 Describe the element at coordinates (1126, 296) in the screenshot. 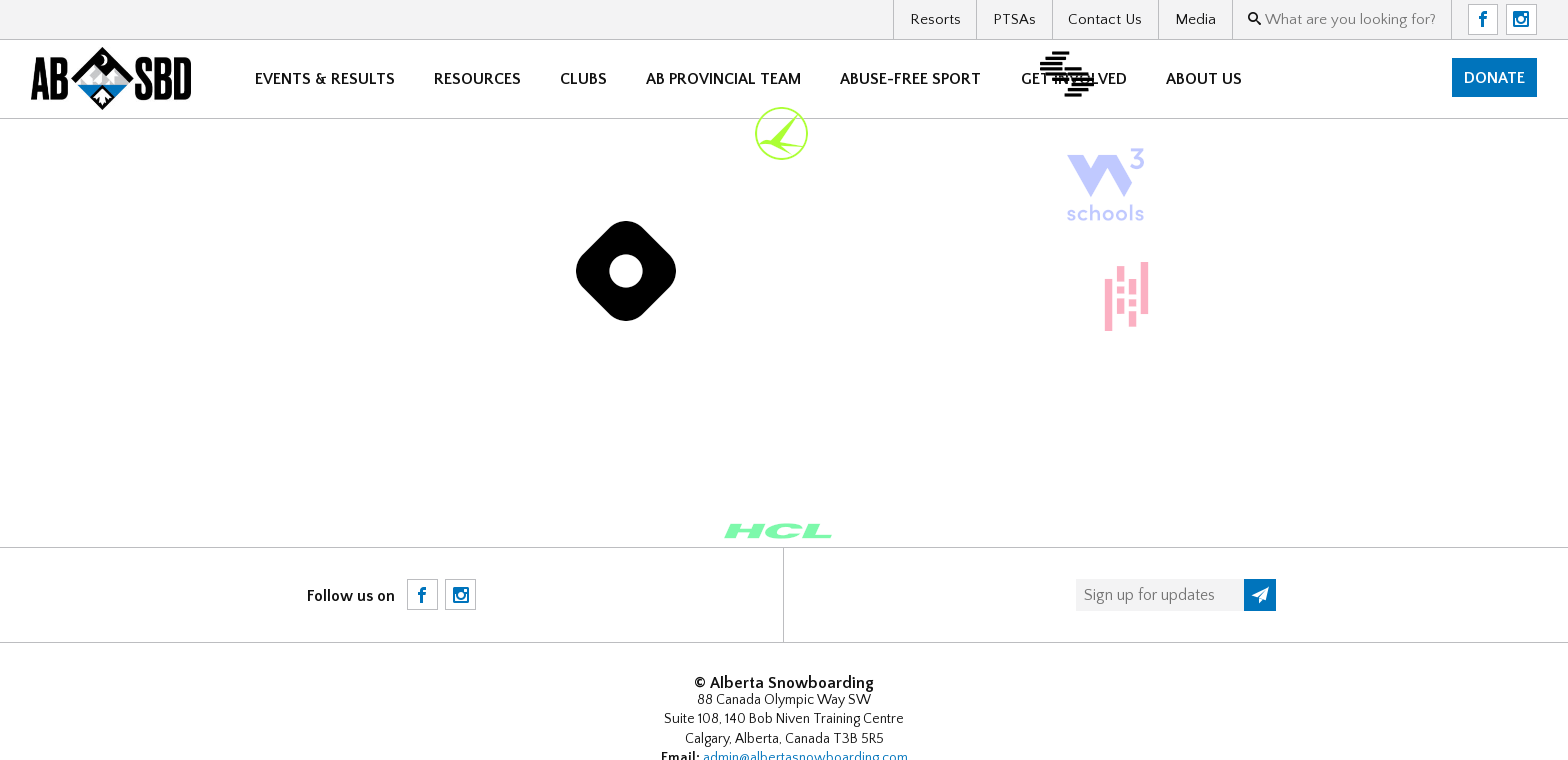

I see `pandas Python data analysis library logo` at that location.